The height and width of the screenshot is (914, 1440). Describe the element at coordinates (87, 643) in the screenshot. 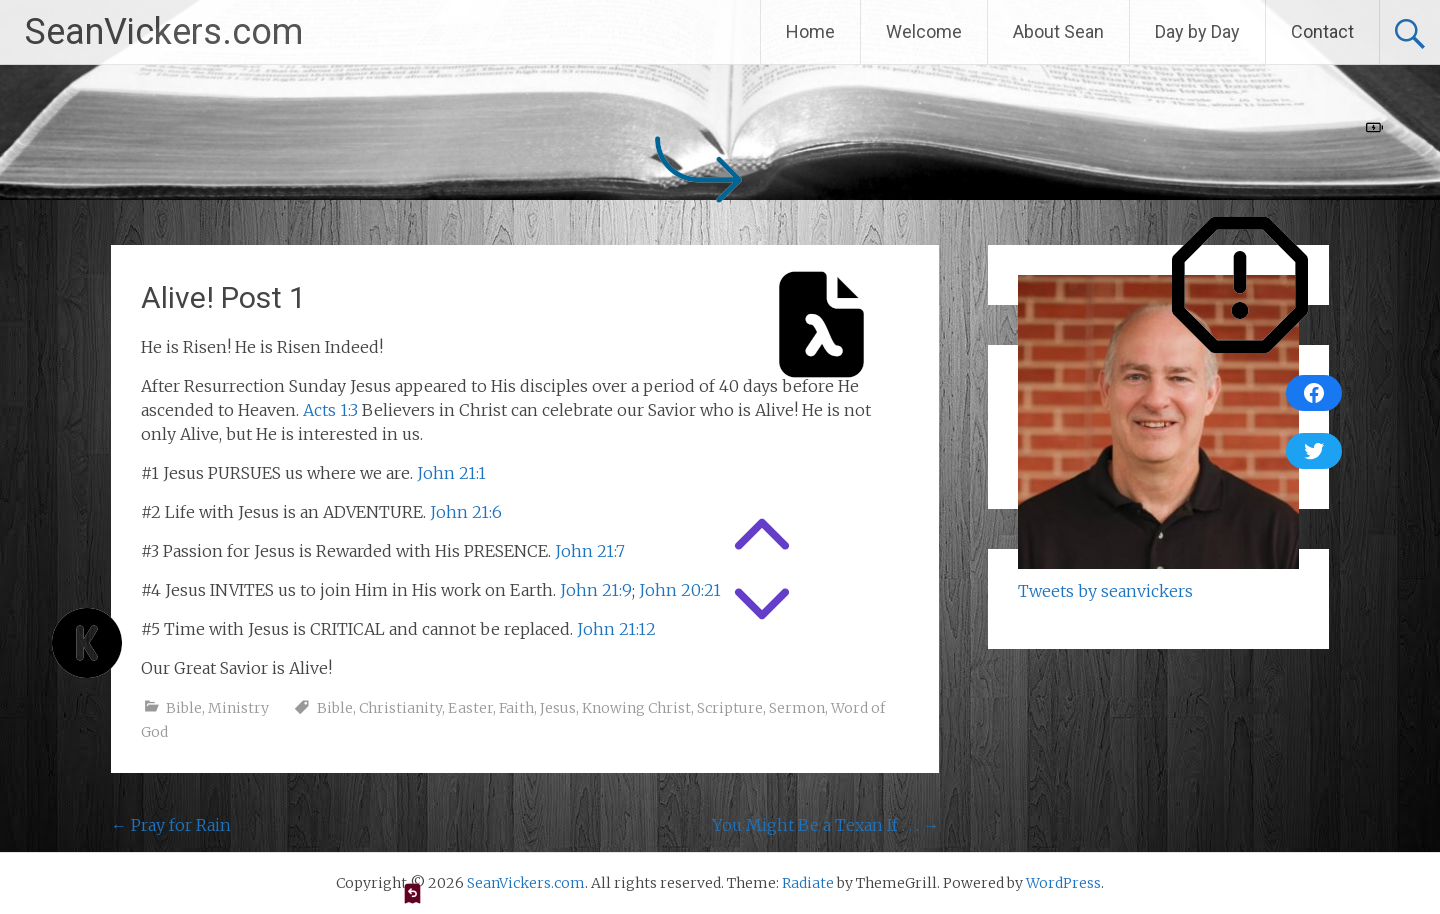

I see `indicates a keyboard shortcut or hotkey` at that location.